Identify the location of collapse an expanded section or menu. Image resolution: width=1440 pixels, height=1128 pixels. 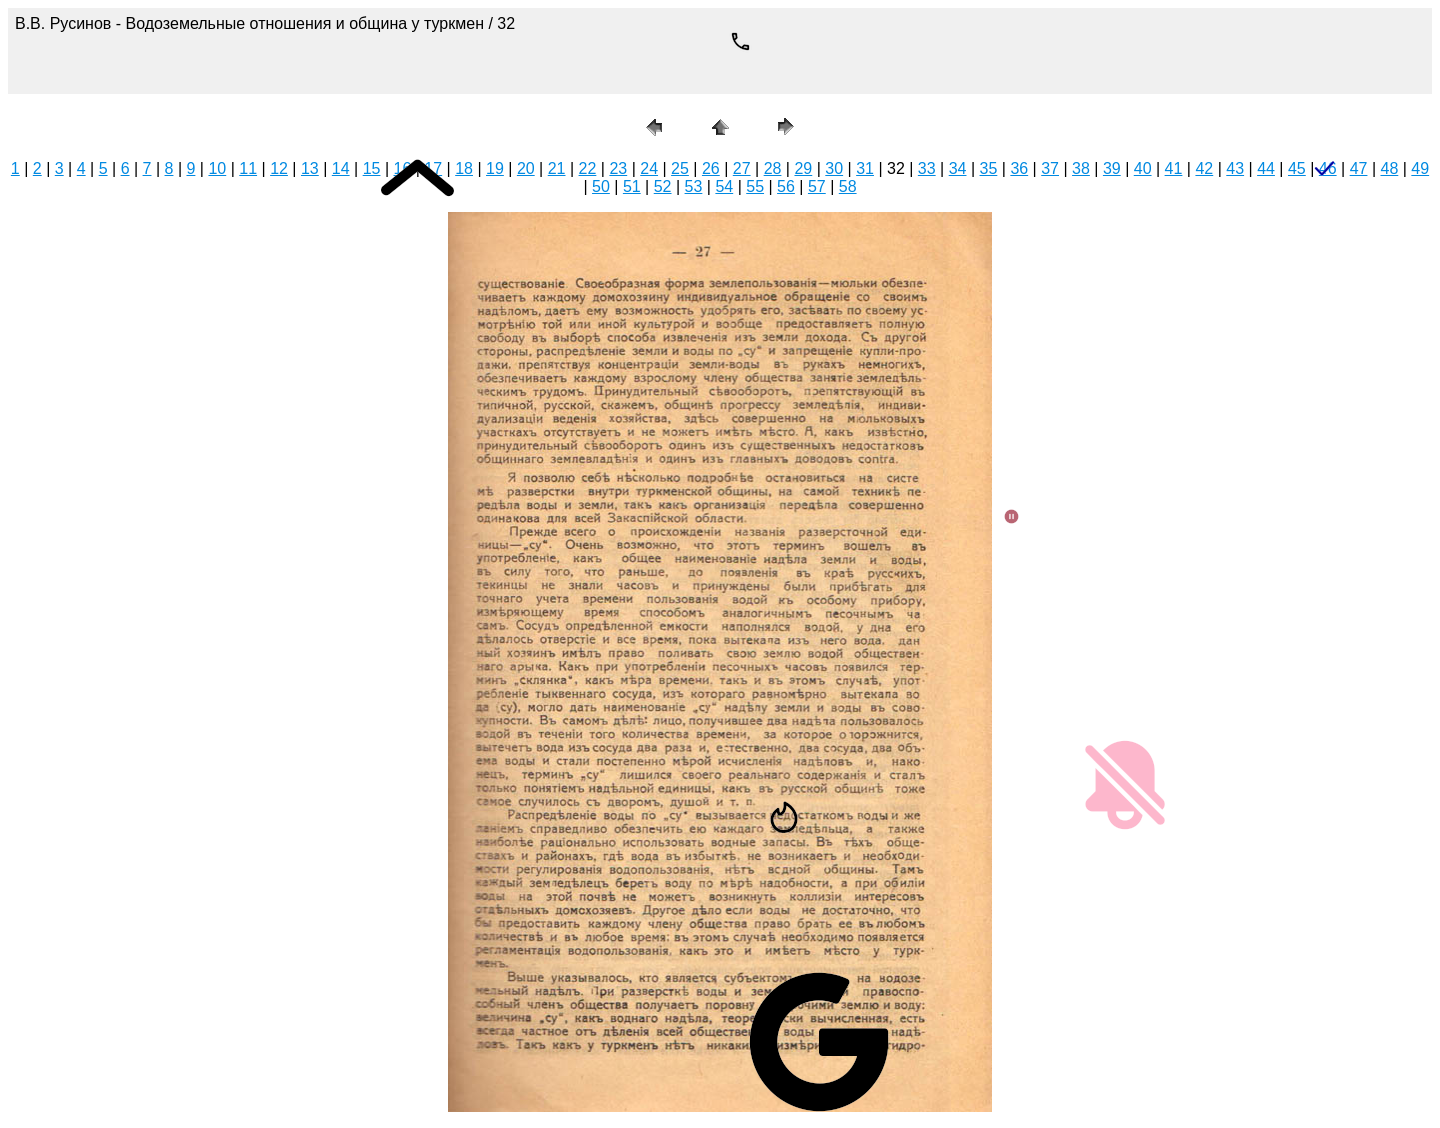
(417, 180).